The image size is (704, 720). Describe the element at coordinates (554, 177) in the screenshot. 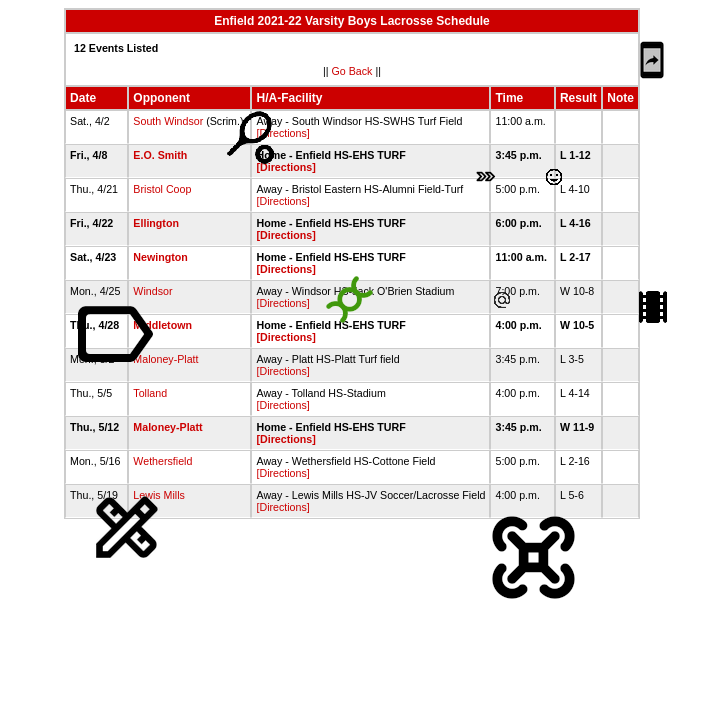

I see `set your mood or status` at that location.